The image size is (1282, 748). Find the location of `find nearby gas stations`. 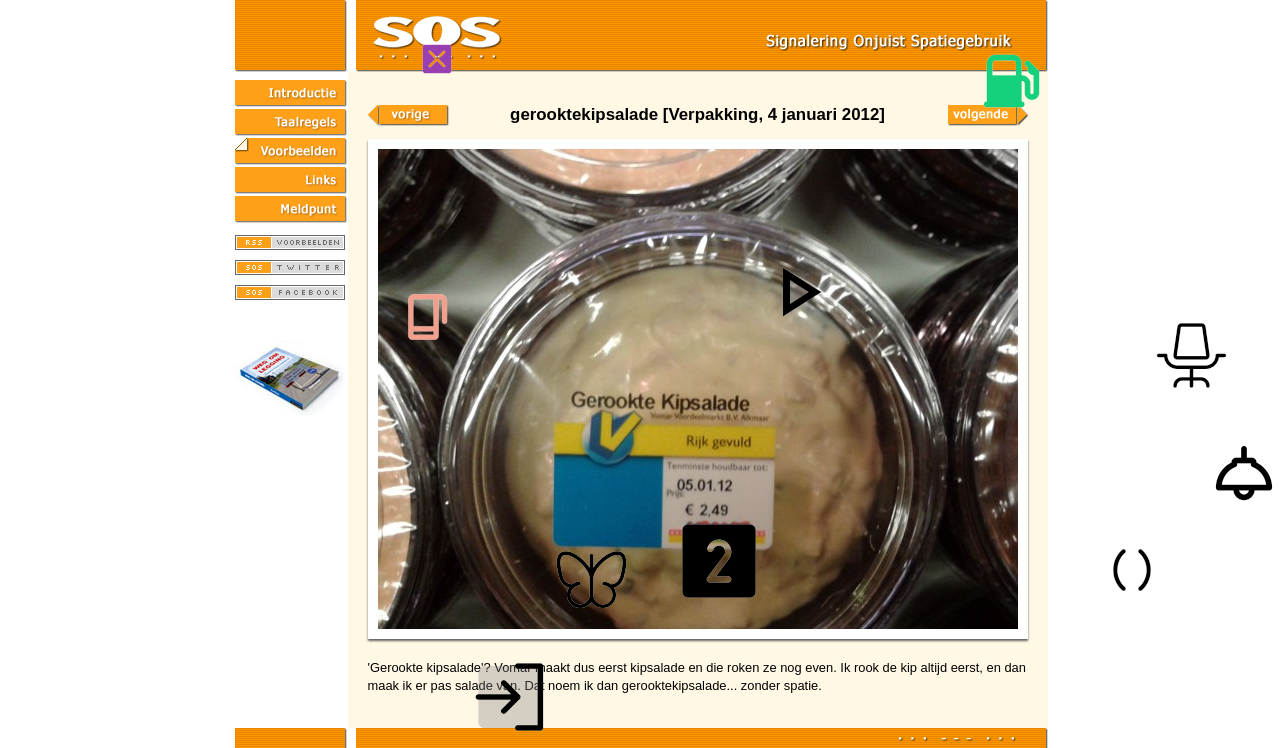

find nearby gas stations is located at coordinates (1013, 81).